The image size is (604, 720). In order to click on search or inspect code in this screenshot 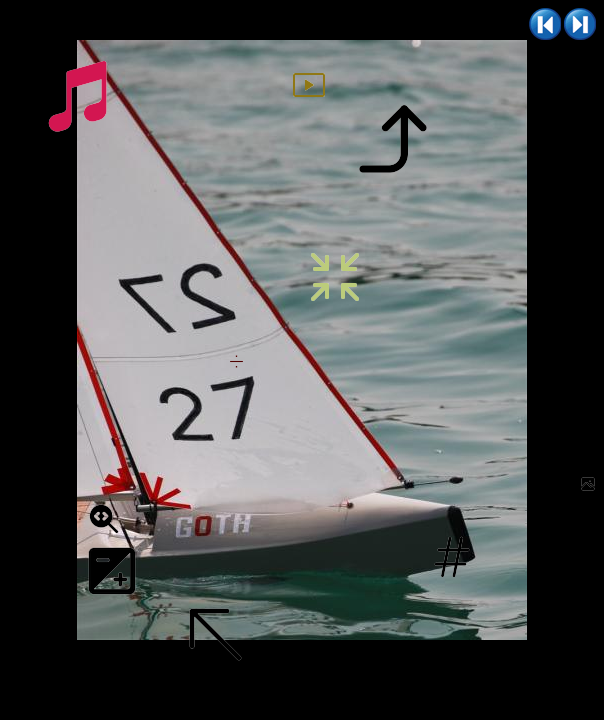, I will do `click(104, 519)`.